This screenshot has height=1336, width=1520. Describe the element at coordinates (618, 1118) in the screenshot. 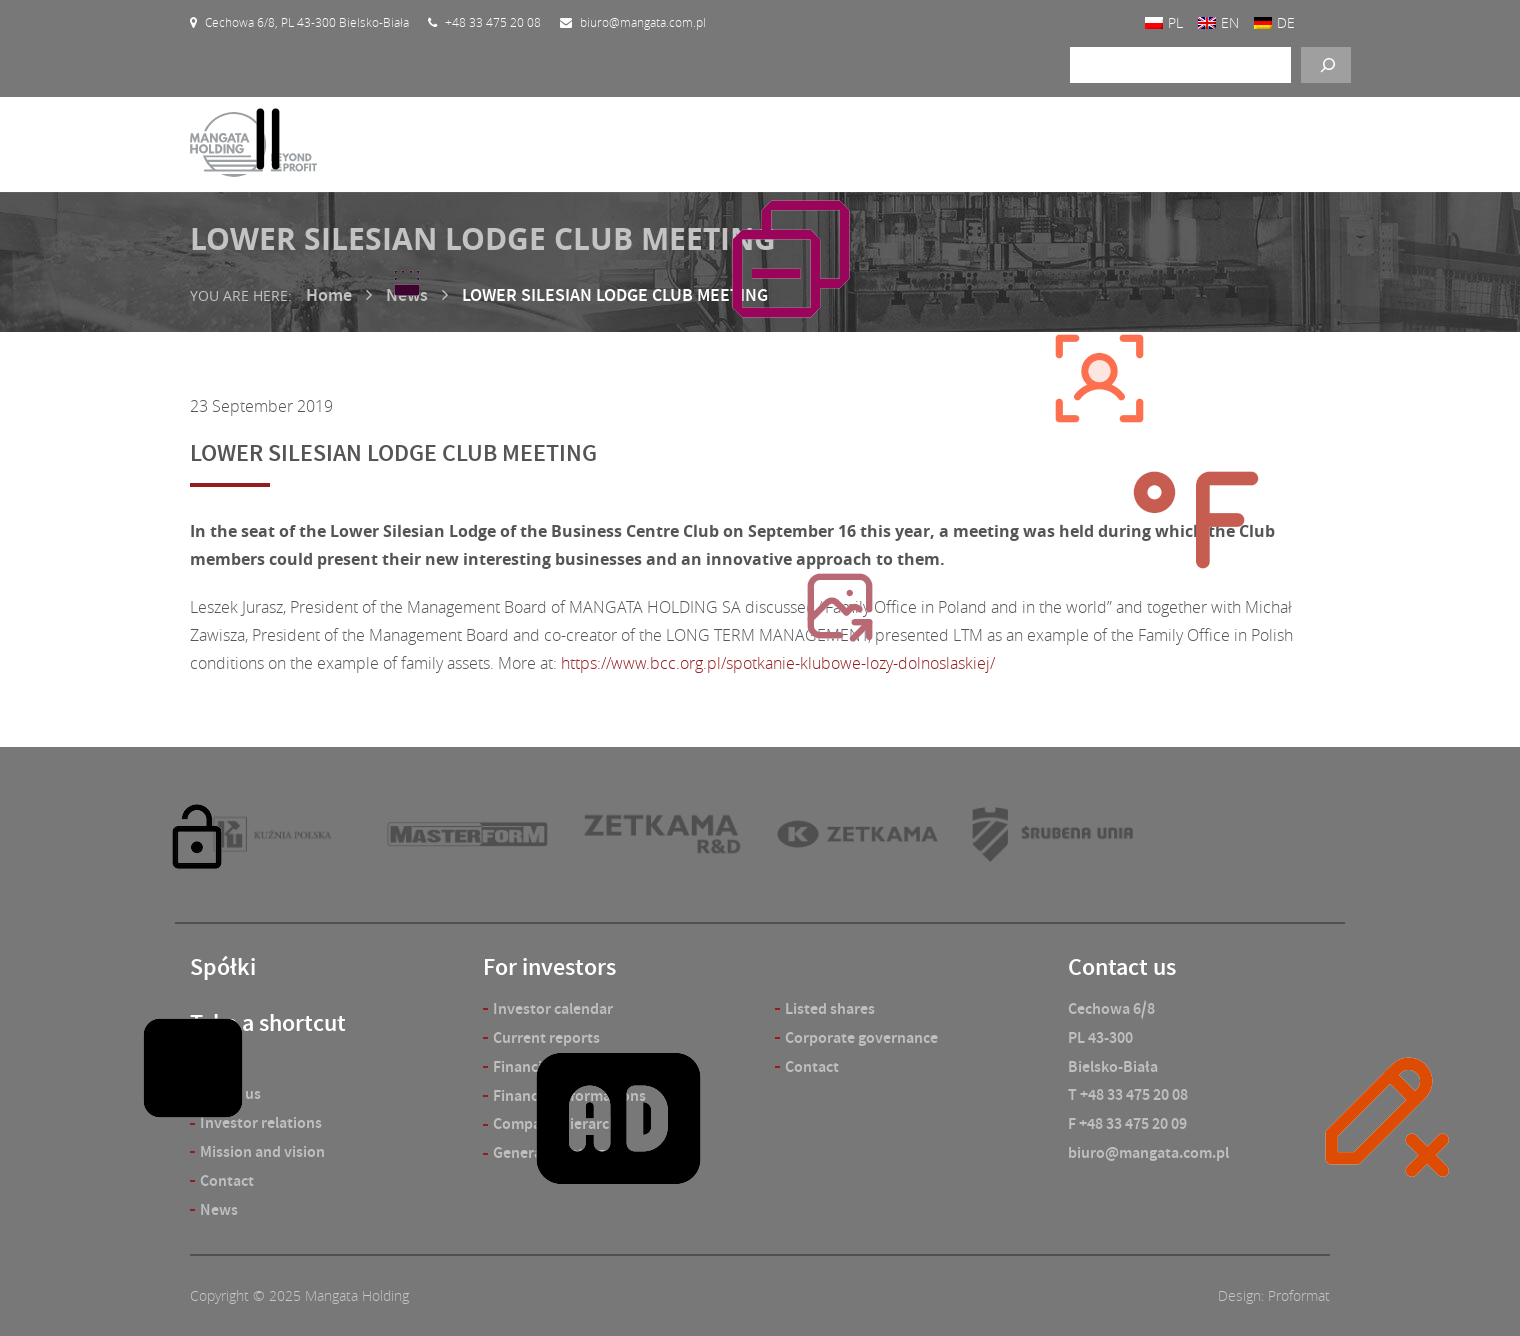

I see `indicates sponsored or advertisement content` at that location.